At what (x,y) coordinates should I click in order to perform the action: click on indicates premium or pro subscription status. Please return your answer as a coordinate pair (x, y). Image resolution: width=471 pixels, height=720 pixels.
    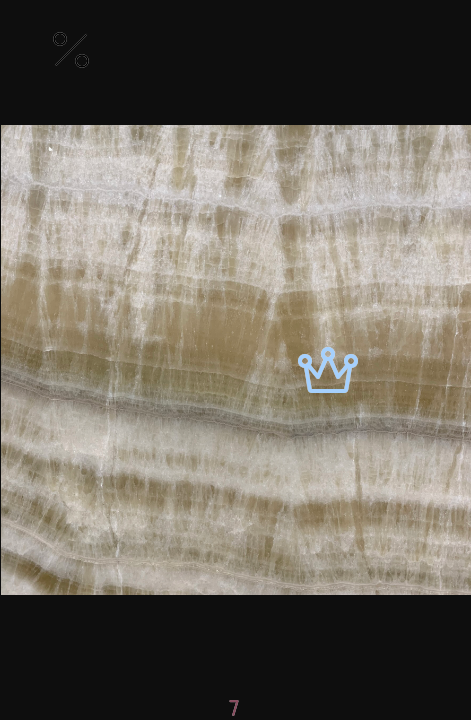
    Looking at the image, I should click on (328, 373).